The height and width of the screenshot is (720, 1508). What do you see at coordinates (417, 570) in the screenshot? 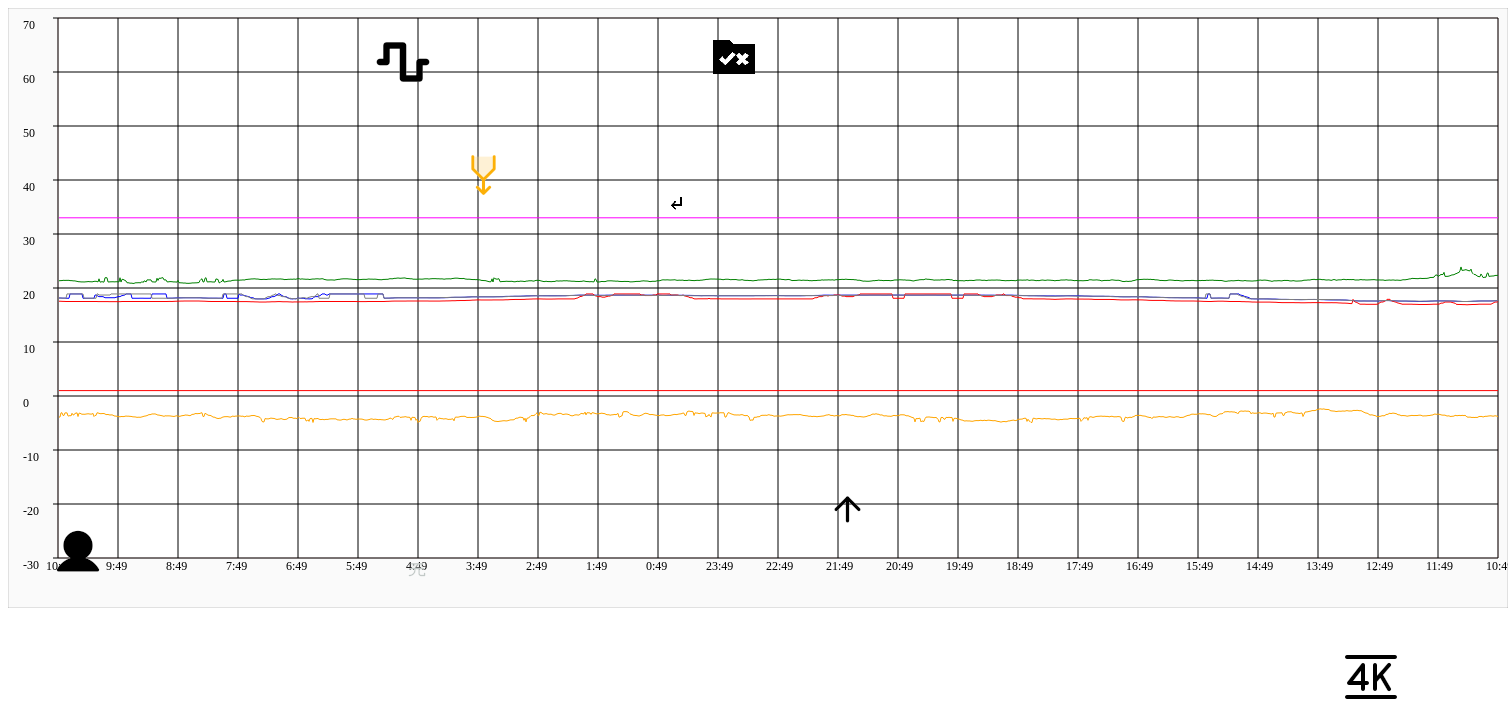
I see `view or convert to chinese yuan currency` at bounding box center [417, 570].